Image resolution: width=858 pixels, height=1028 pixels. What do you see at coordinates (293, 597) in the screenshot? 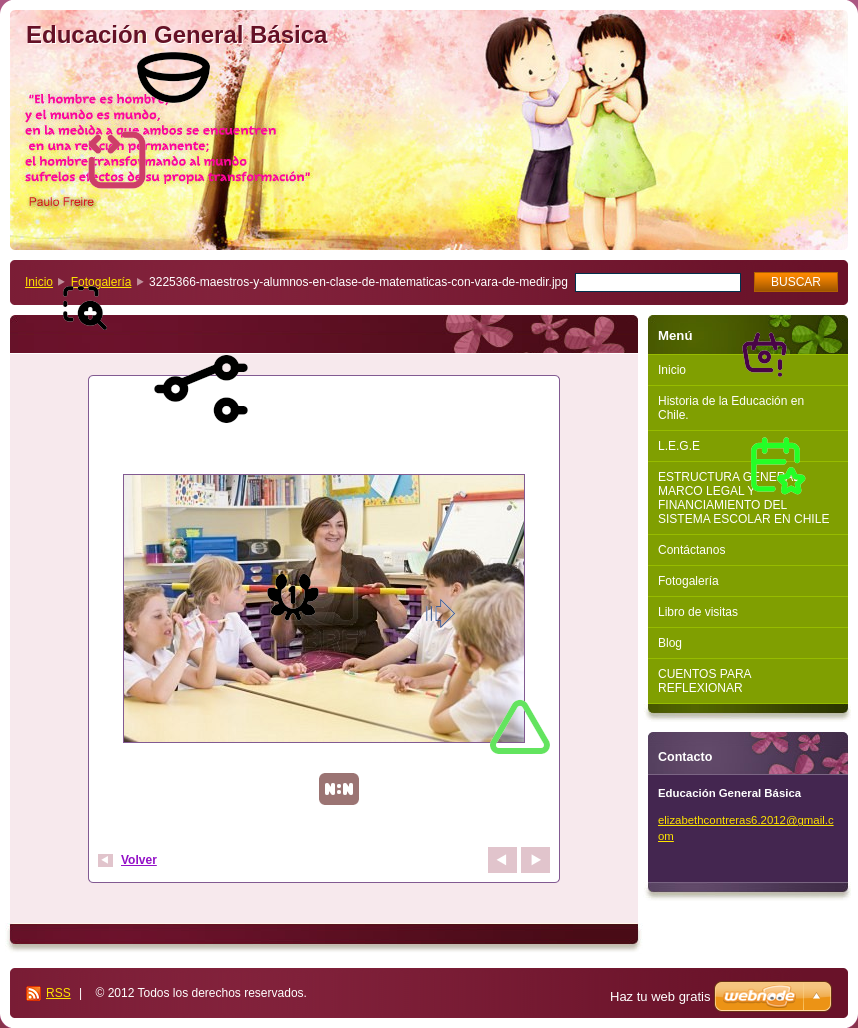
I see `indicates first place or top ranking` at bounding box center [293, 597].